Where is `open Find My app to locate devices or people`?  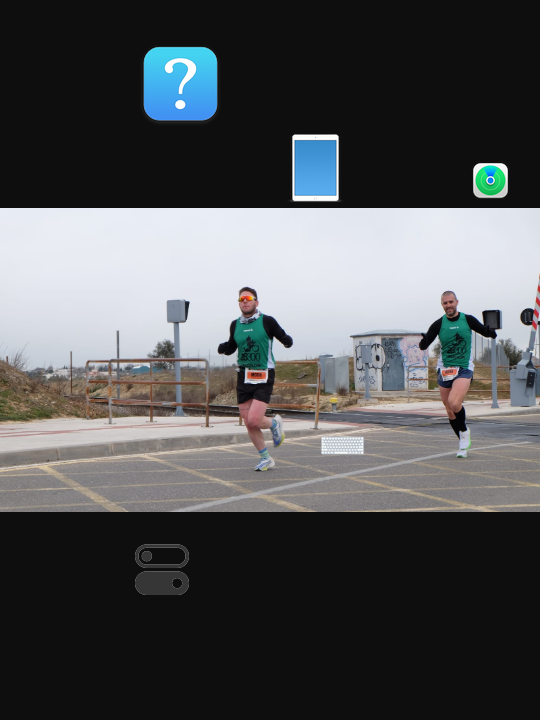 open Find My app to locate devices or people is located at coordinates (490, 180).